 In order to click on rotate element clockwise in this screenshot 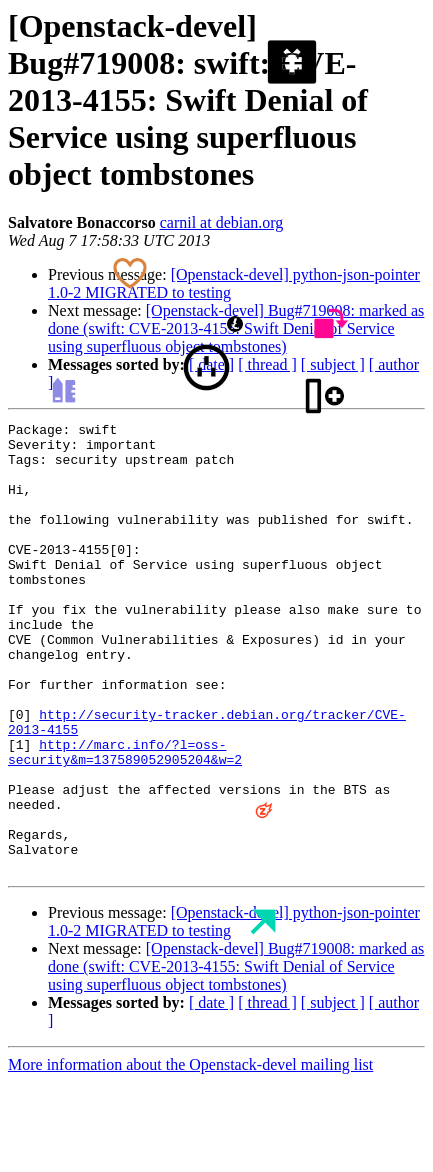, I will do `click(330, 323)`.